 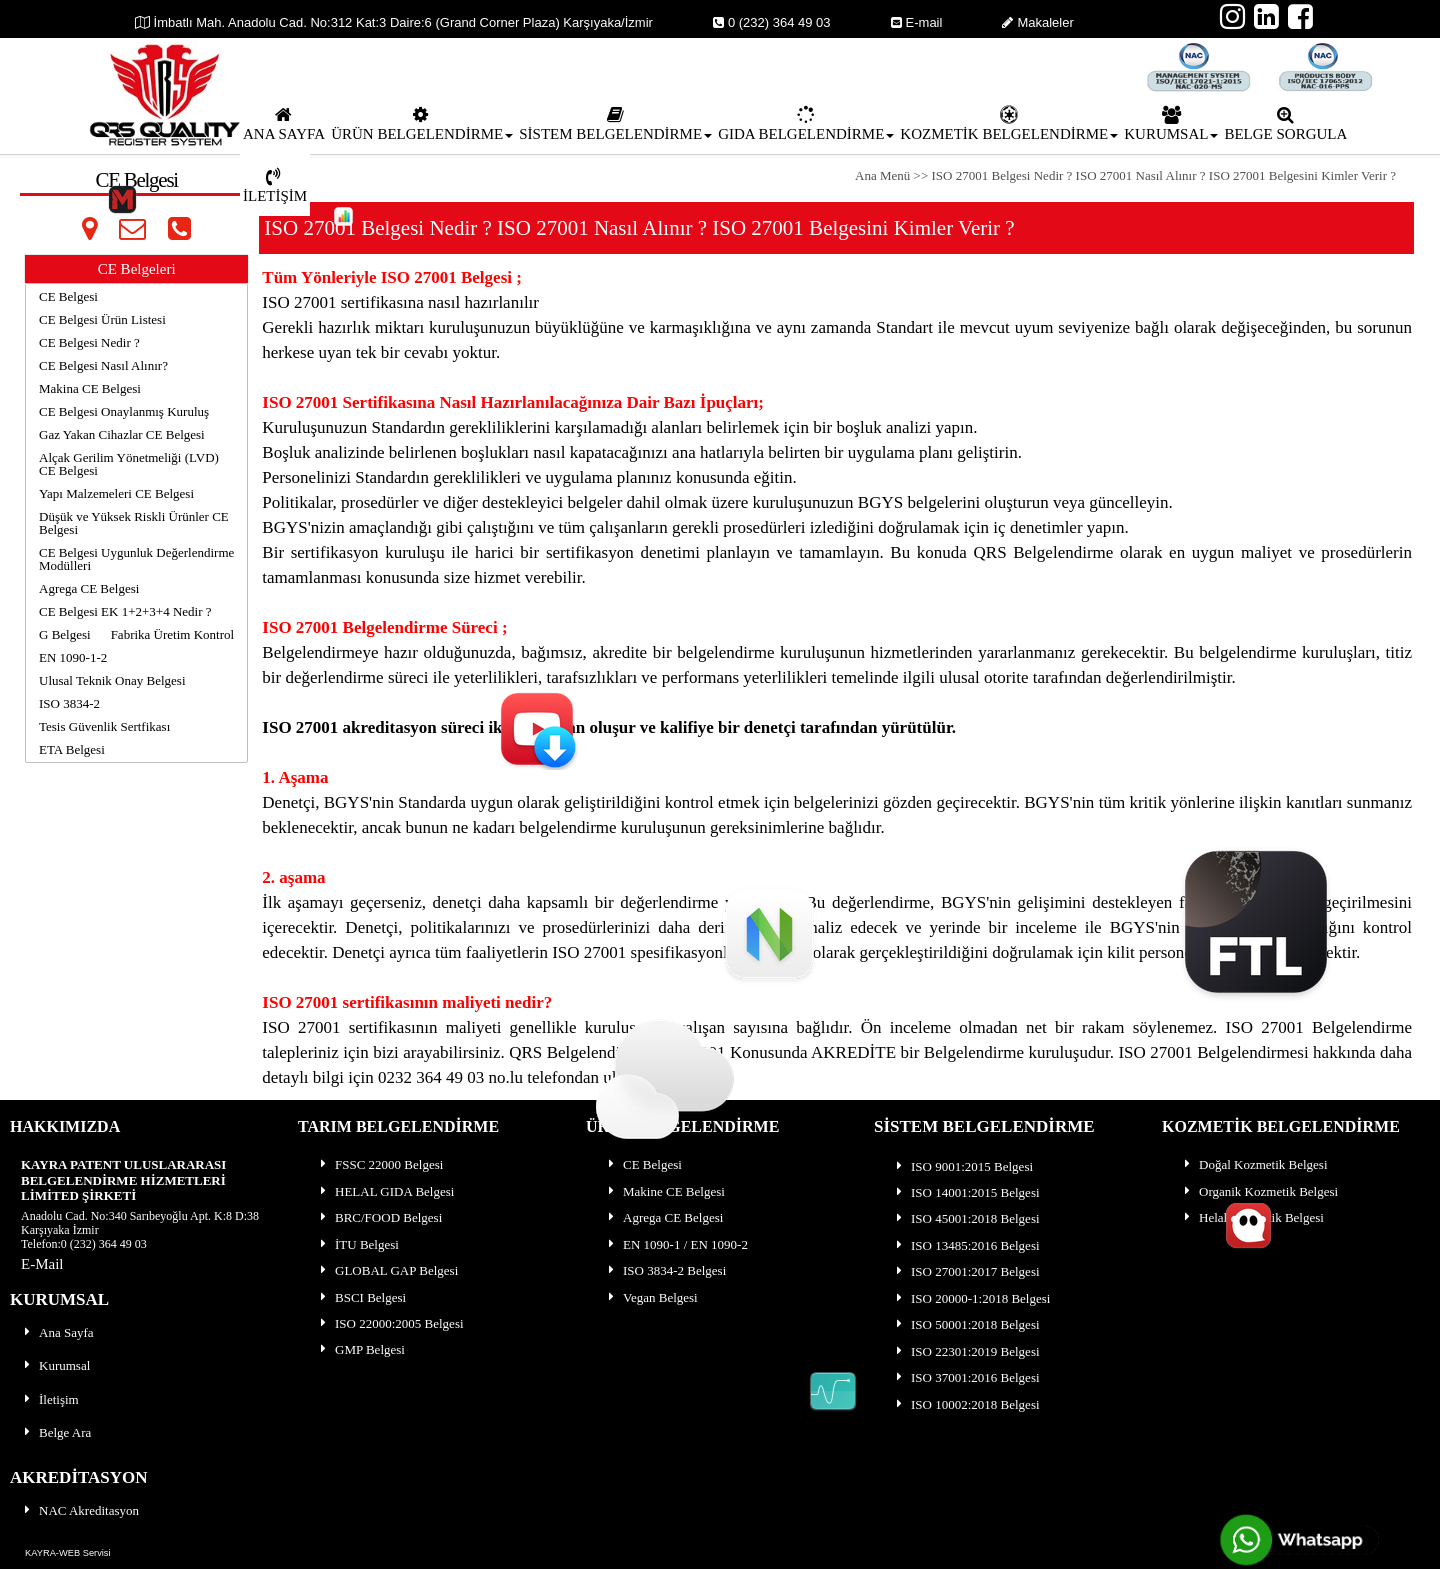 What do you see at coordinates (122, 199) in the screenshot?
I see `launch Metro 2033 game` at bounding box center [122, 199].